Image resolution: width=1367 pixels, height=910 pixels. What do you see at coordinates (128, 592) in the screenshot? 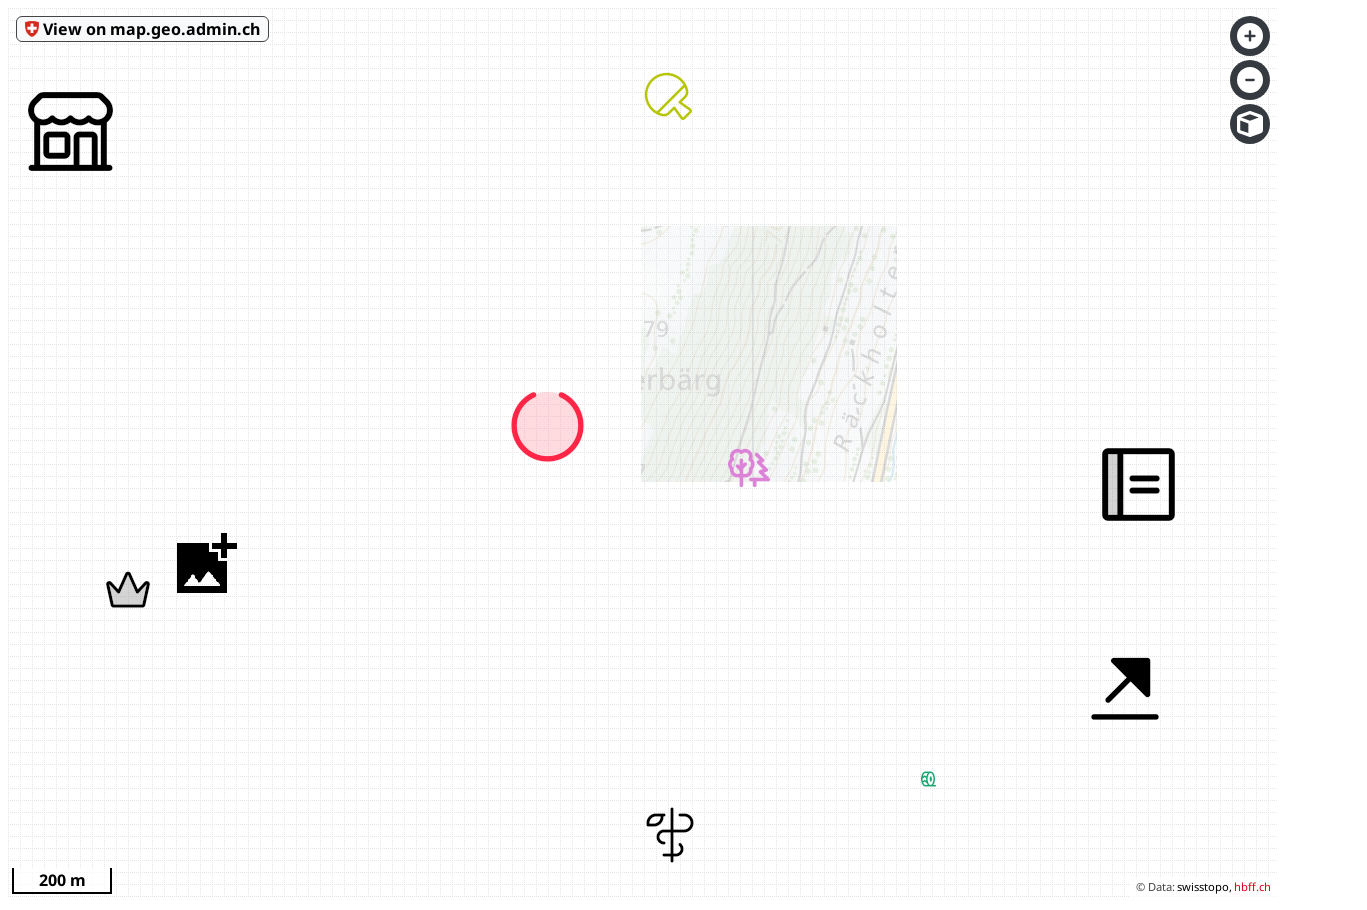
I see `indicates premium or pro membership status` at bounding box center [128, 592].